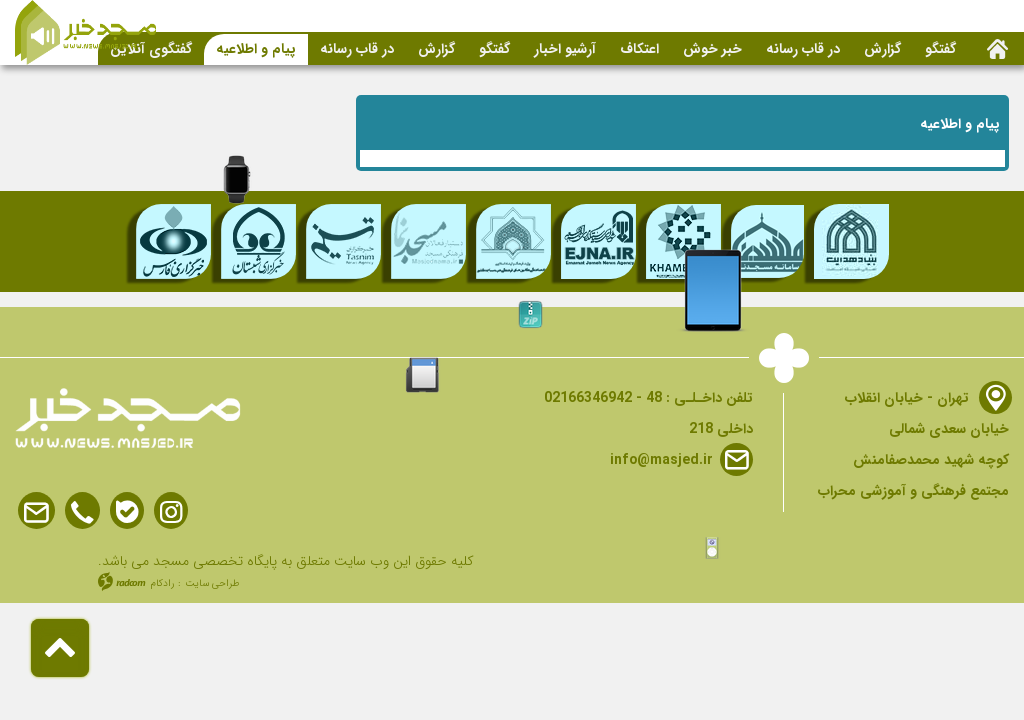 This screenshot has width=1024, height=720. Describe the element at coordinates (422, 374) in the screenshot. I see `access miniSD card storage` at that location.